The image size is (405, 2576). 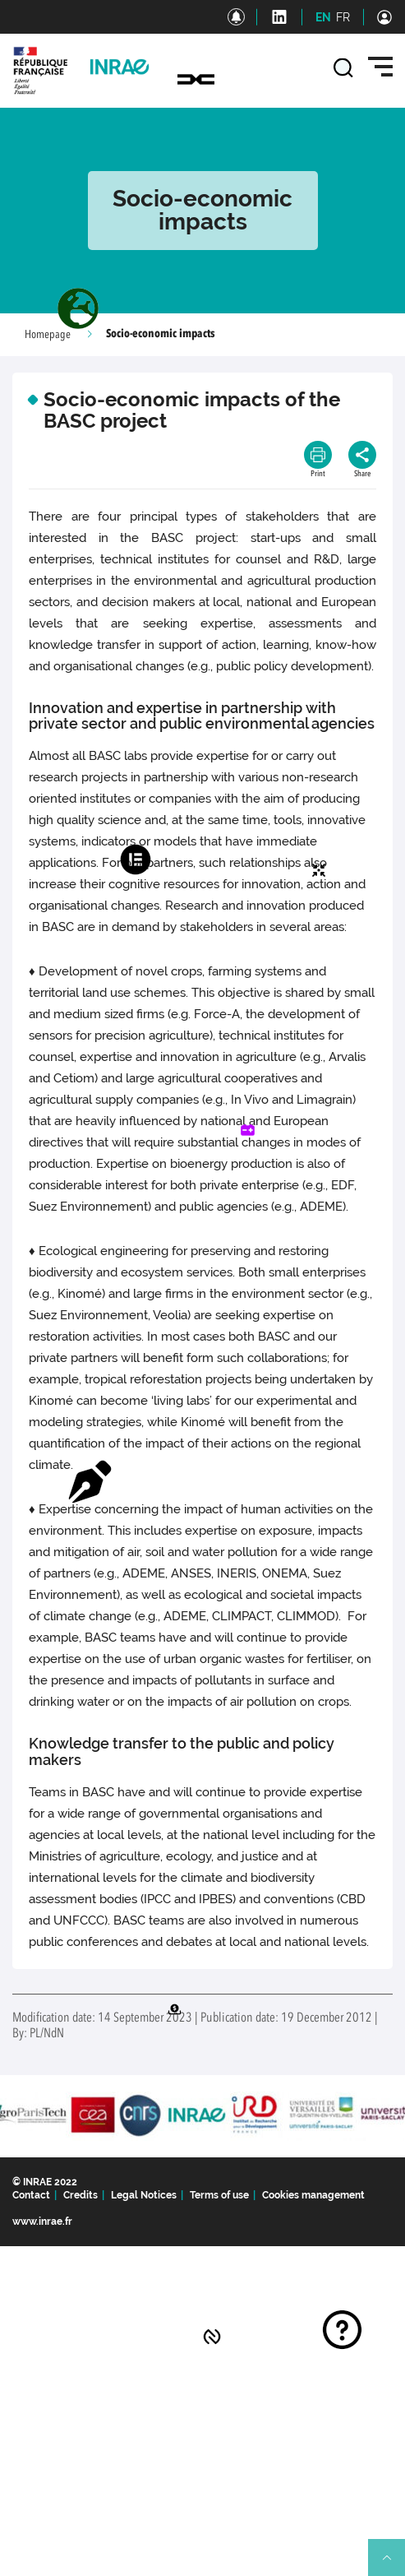 I want to click on select europe as your region, so click(x=78, y=308).